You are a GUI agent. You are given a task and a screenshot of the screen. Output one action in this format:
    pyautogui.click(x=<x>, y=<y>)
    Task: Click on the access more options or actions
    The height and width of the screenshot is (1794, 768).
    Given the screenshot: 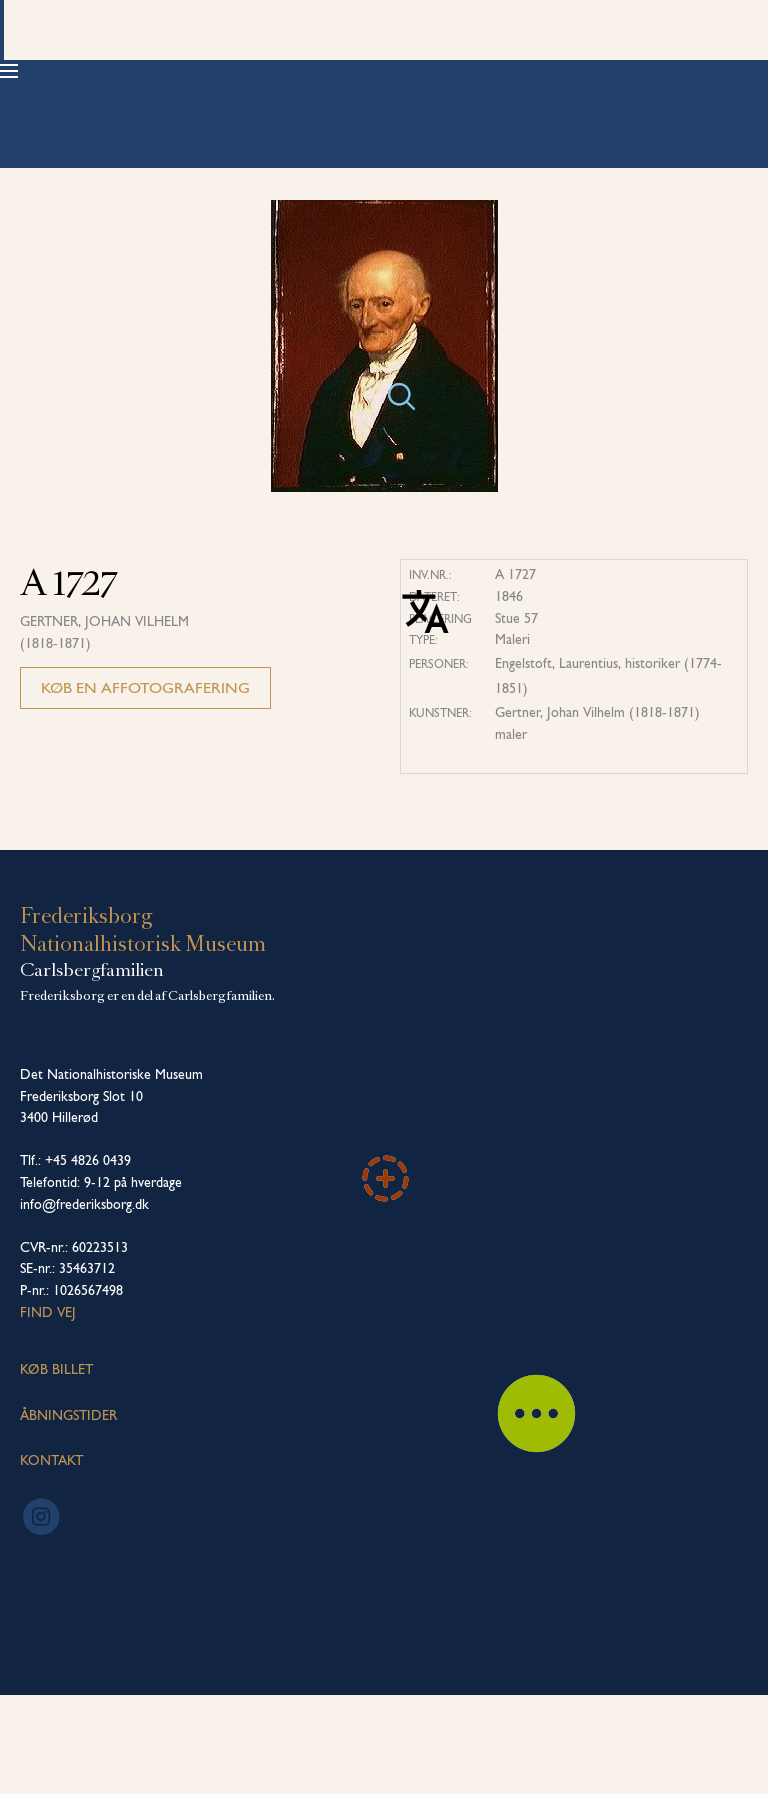 What is the action you would take?
    pyautogui.click(x=536, y=1413)
    